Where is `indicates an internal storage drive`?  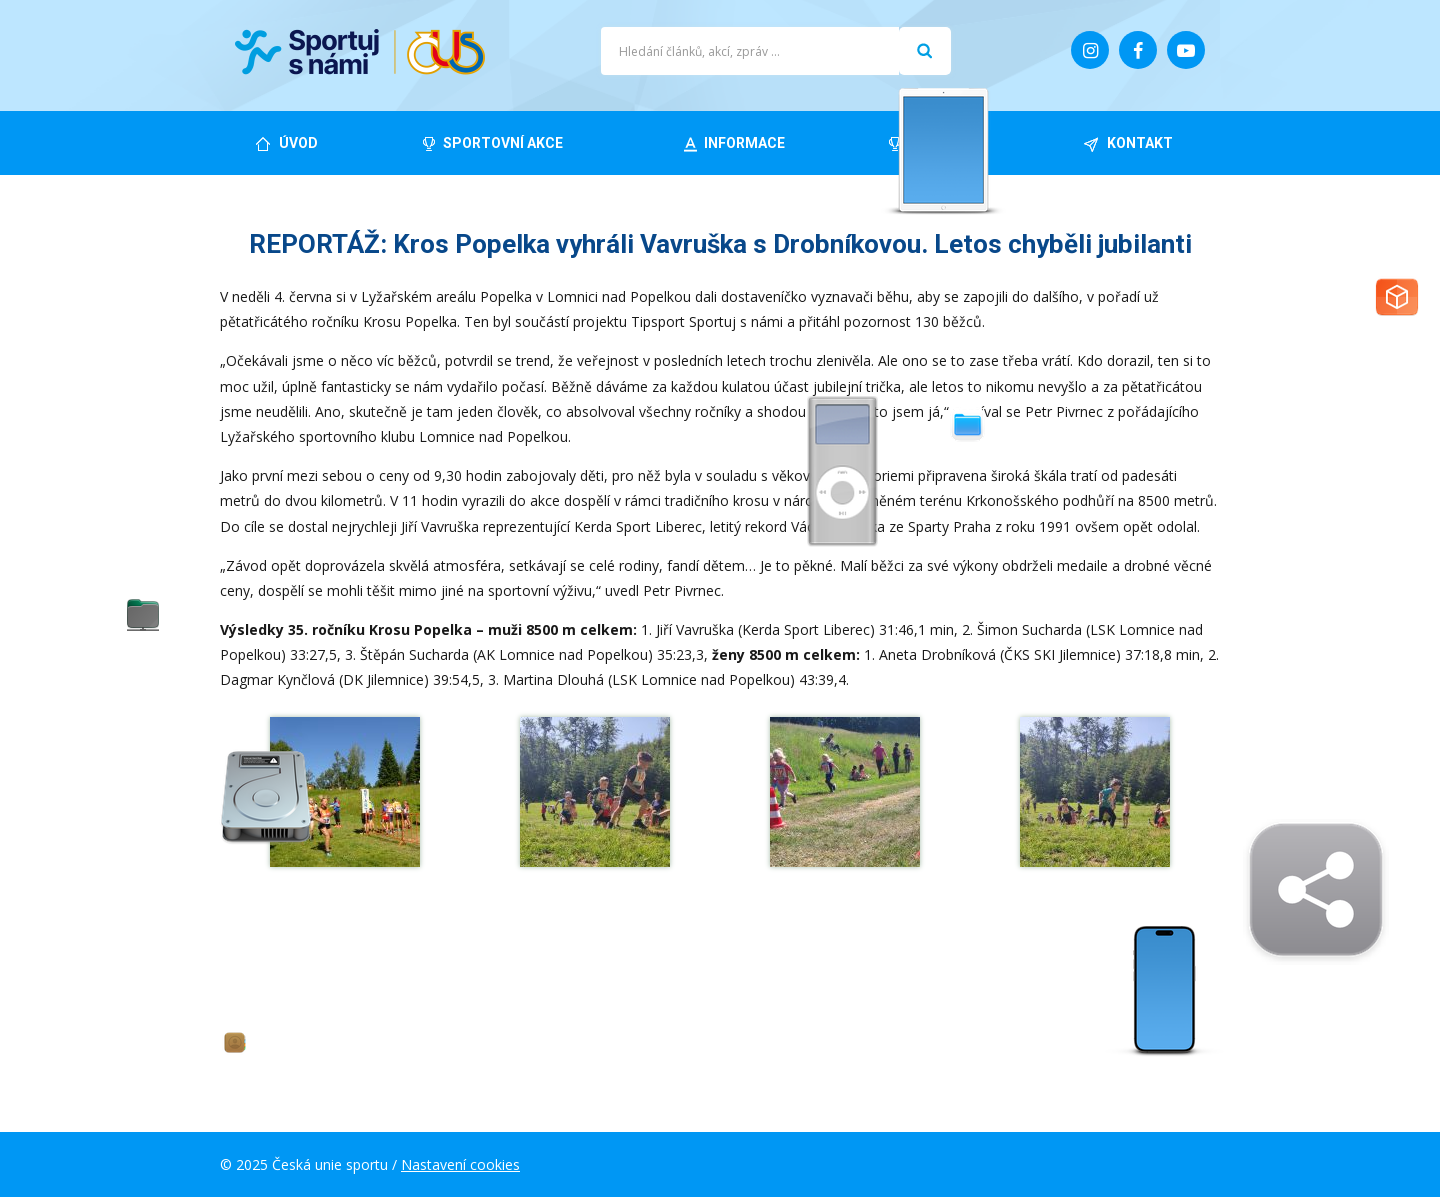
indicates an internal storage drive is located at coordinates (266, 799).